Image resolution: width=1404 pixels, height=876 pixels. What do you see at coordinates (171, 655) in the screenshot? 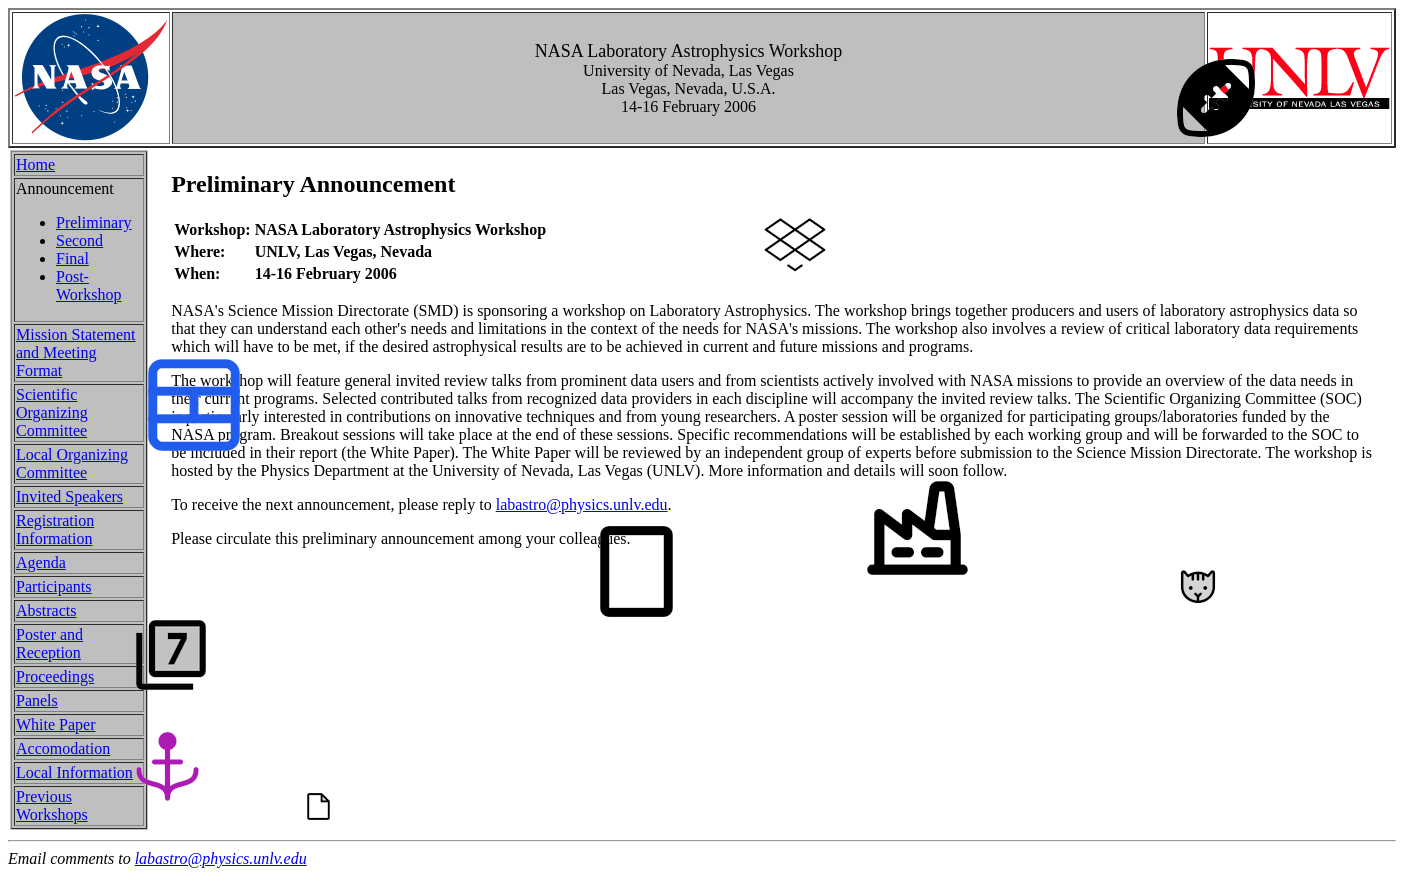
I see `indicates item number 7 in a numbered list or gallery` at bounding box center [171, 655].